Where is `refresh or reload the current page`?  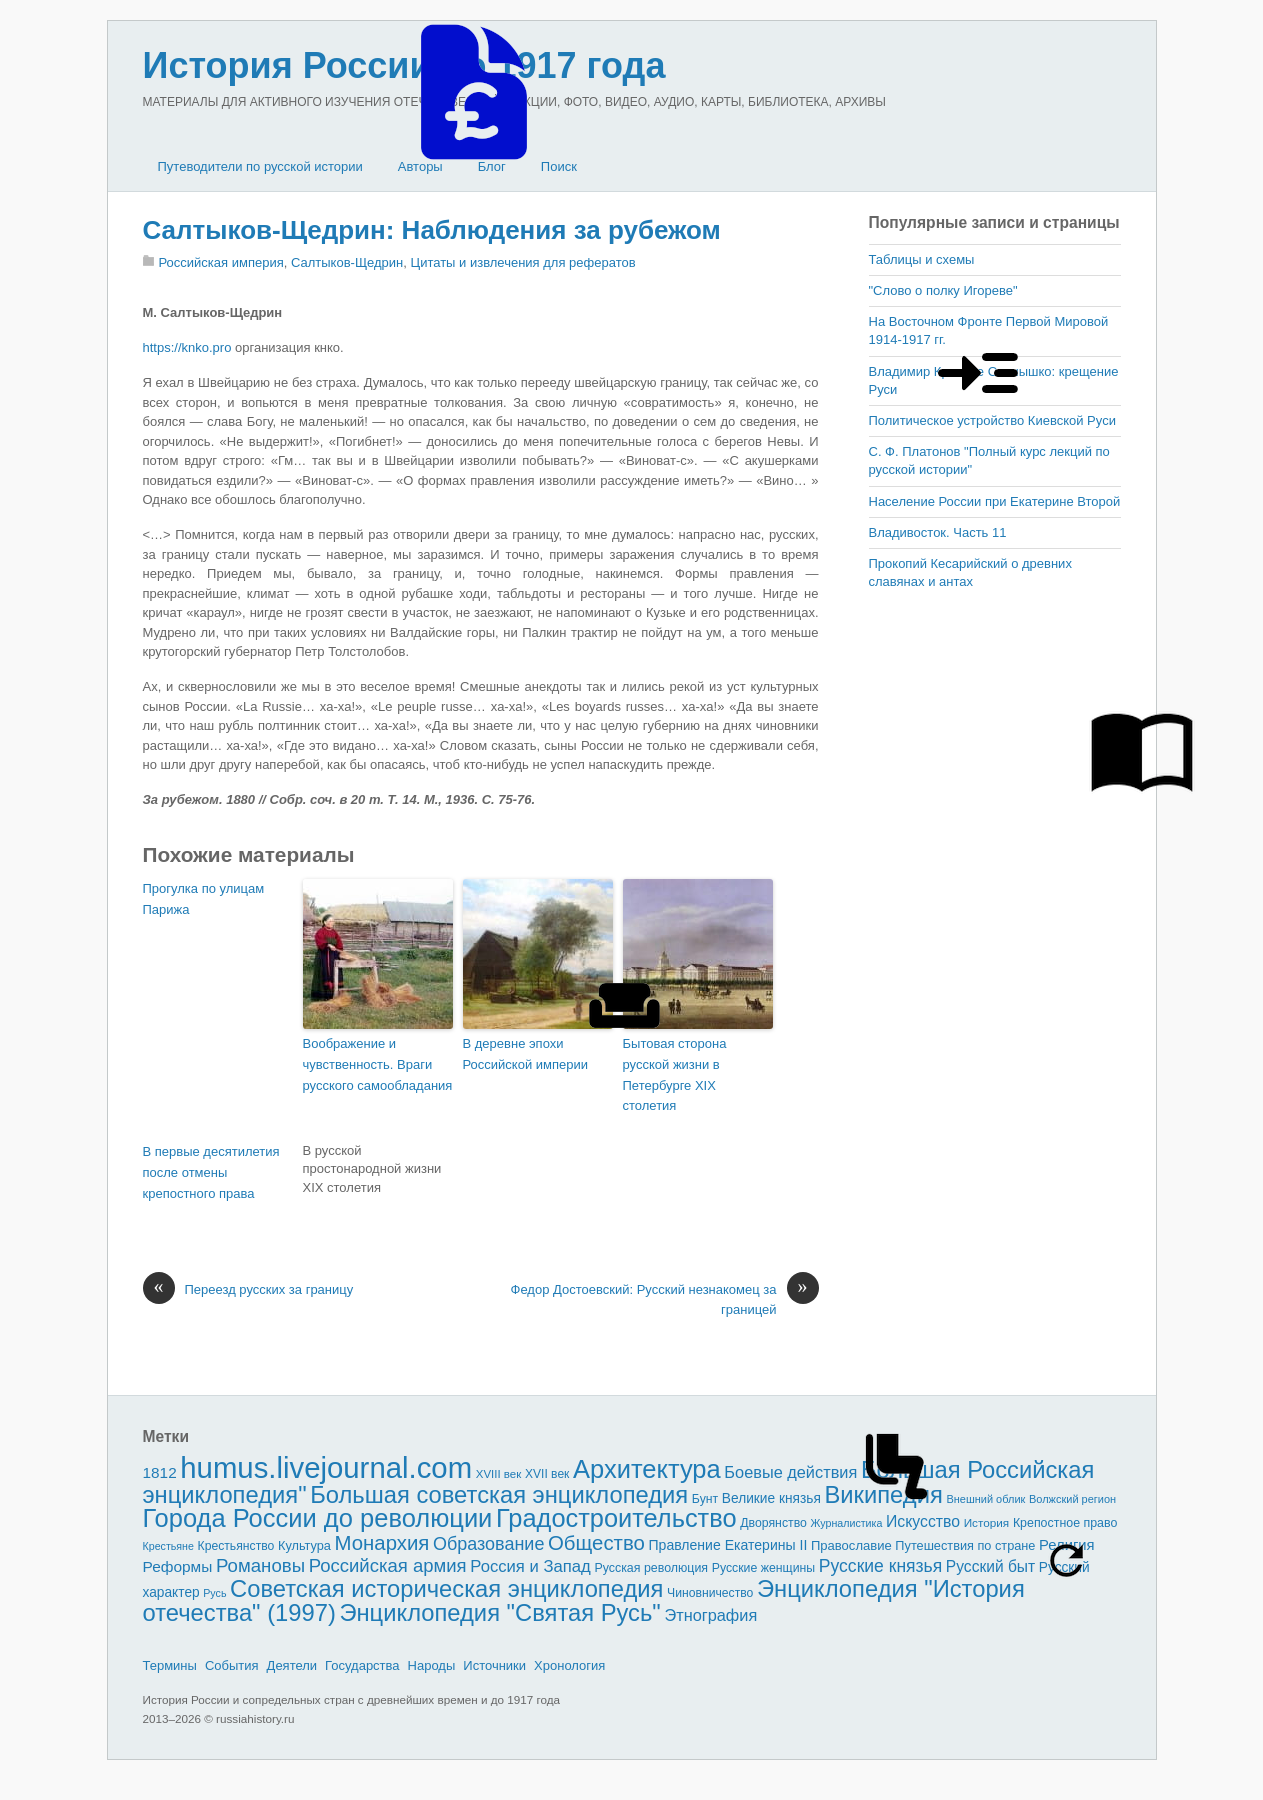
refresh or reload the current page is located at coordinates (1066, 1560).